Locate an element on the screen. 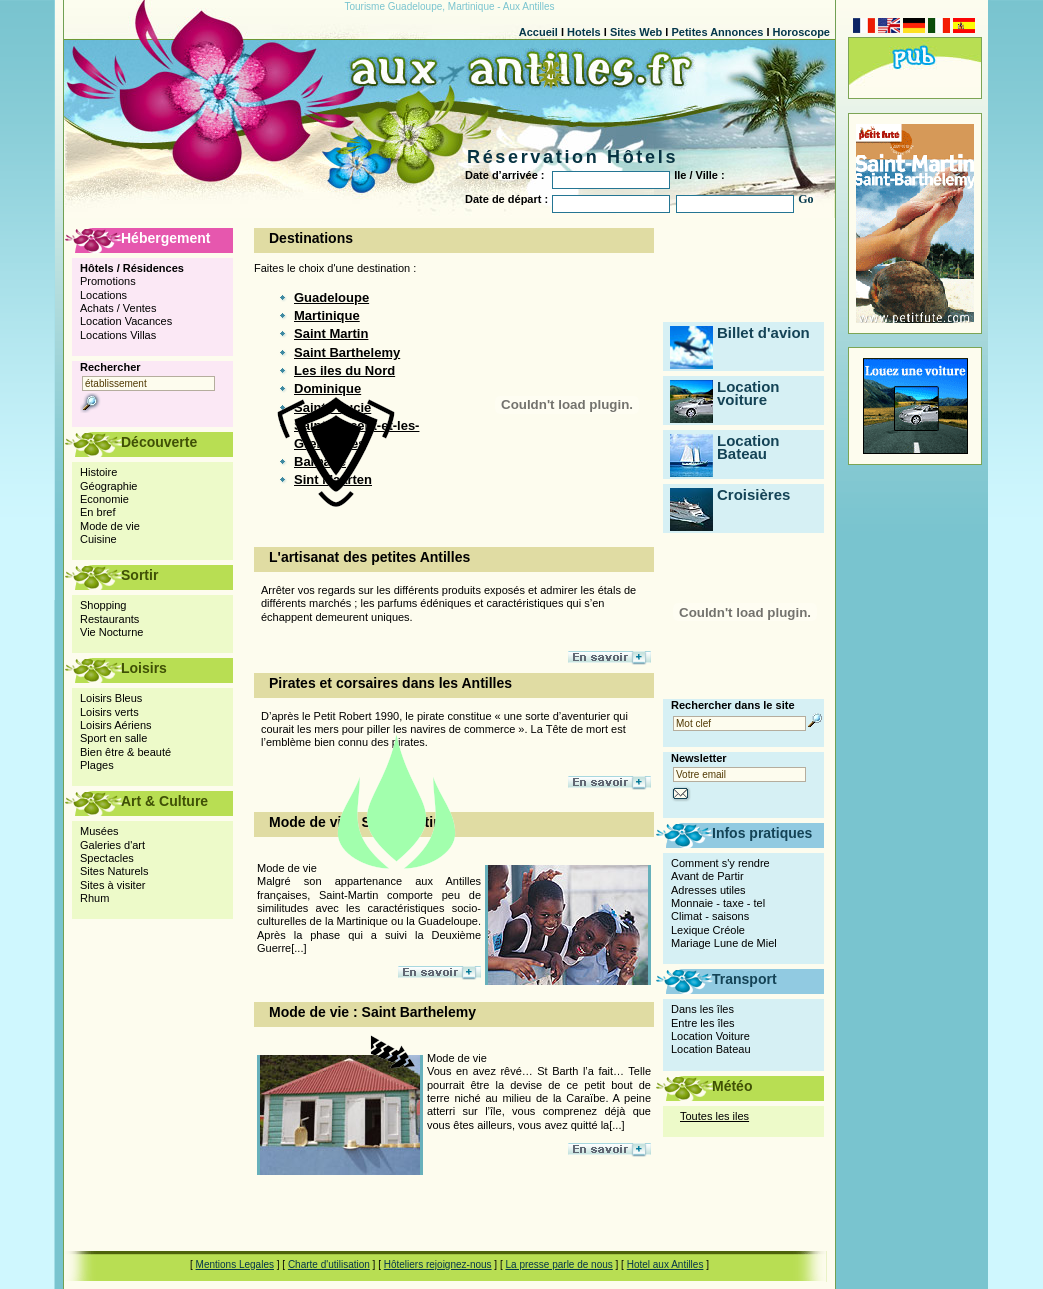 This screenshot has height=1289, width=1043. decorative tribal or abstract game emblem is located at coordinates (551, 75).